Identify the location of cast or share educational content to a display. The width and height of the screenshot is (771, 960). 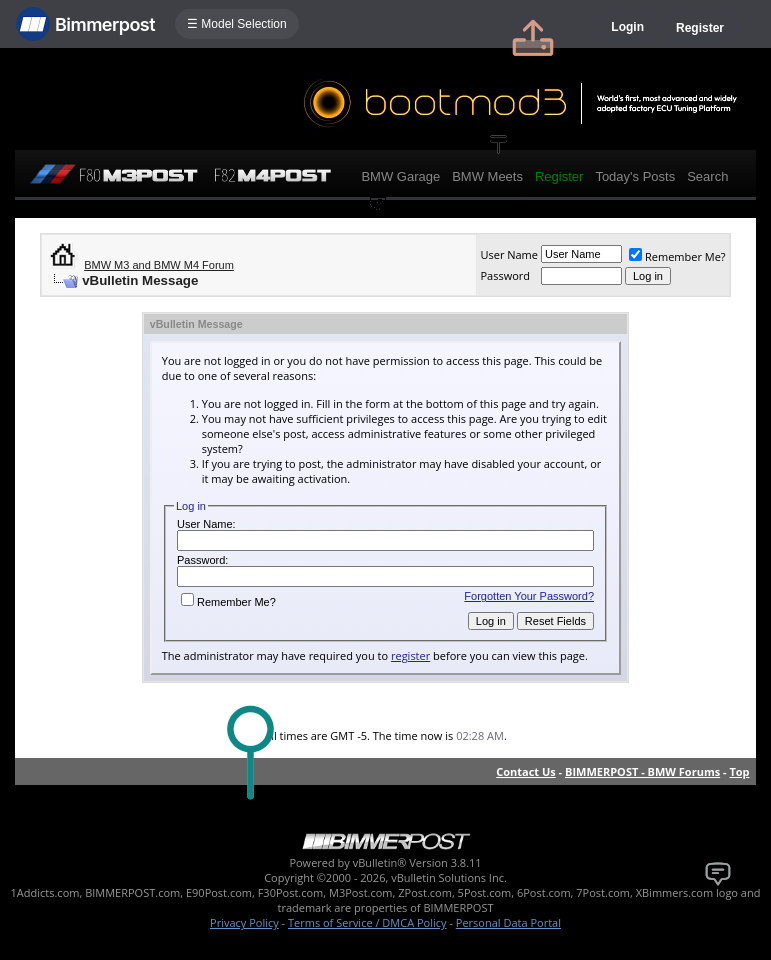
(378, 203).